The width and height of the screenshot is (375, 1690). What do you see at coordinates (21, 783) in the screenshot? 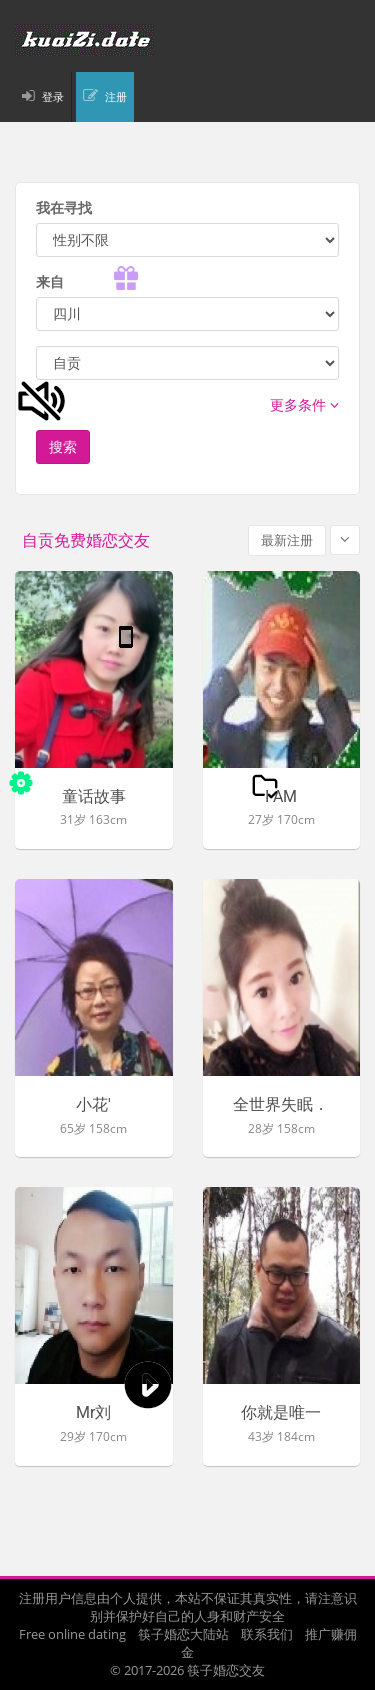
I see `access app settings` at bounding box center [21, 783].